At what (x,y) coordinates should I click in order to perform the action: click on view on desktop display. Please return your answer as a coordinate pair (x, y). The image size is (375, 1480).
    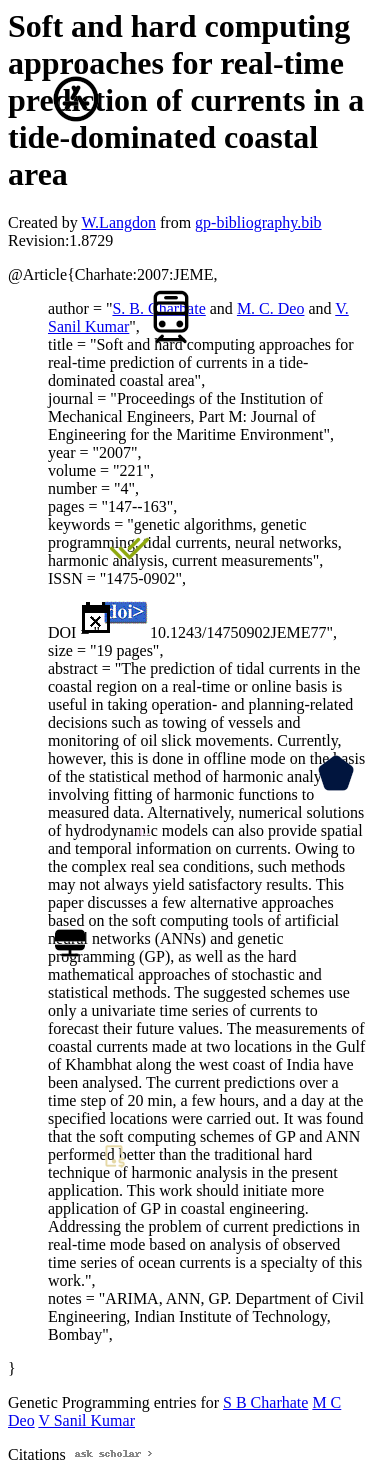
    Looking at the image, I should click on (70, 943).